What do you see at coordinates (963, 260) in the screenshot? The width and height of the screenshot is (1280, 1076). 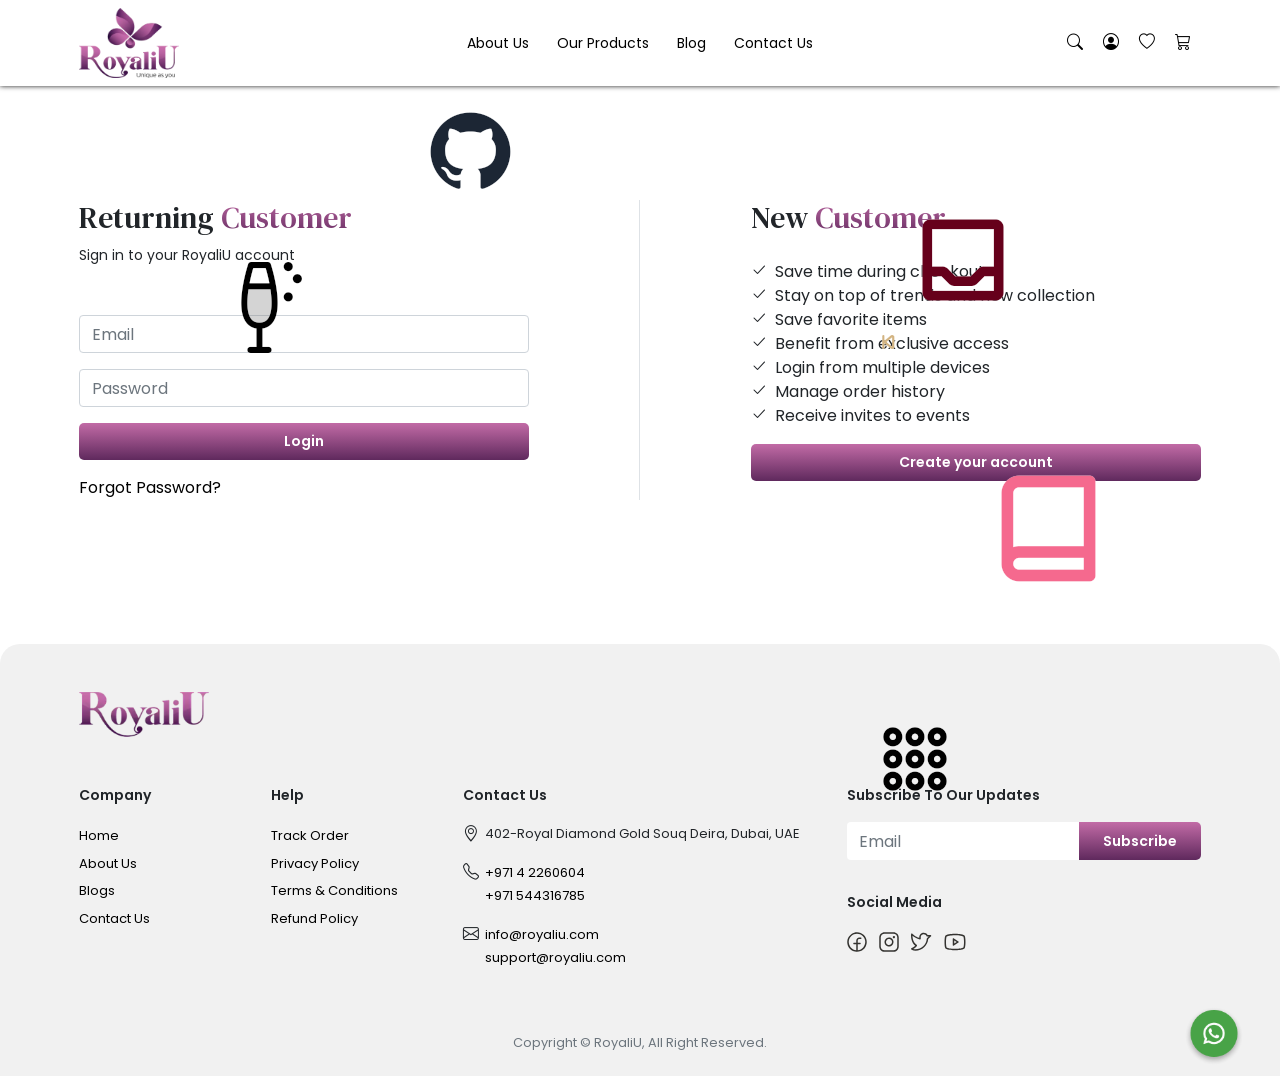 I see `view inbox or incoming items` at bounding box center [963, 260].